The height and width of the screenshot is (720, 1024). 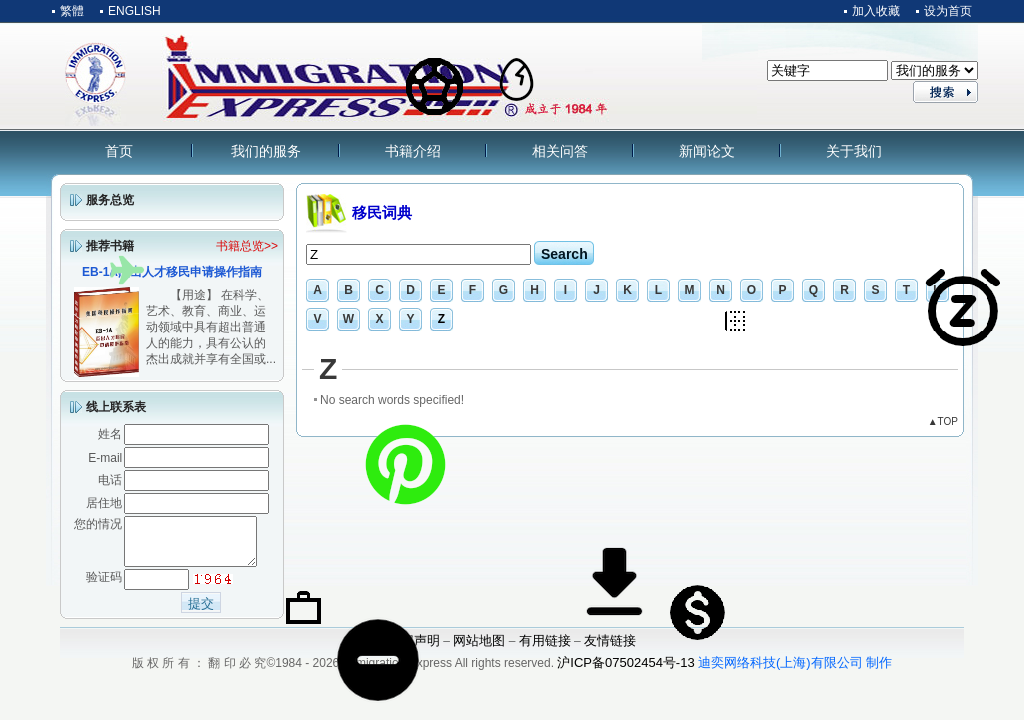 What do you see at coordinates (963, 307) in the screenshot?
I see `snooze an alarm or reminder` at bounding box center [963, 307].